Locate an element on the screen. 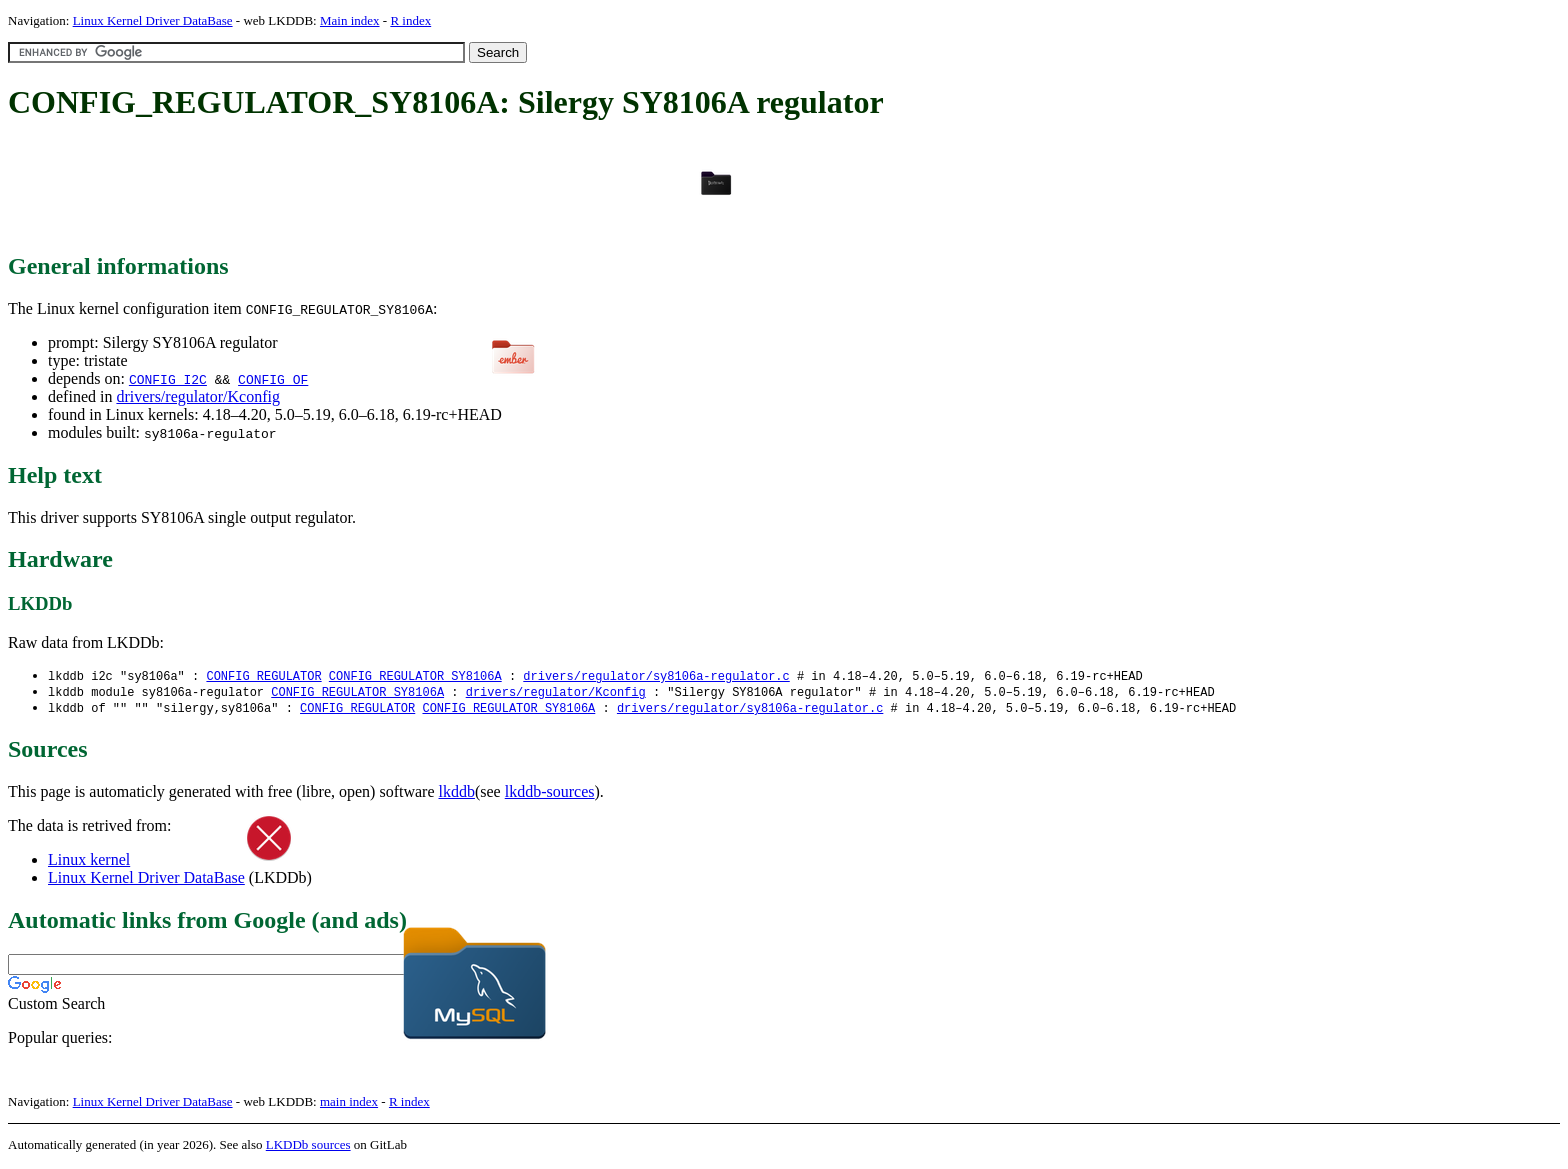 The image size is (1568, 1169). indicates a file cannot be synced to Dropbox is located at coordinates (269, 838).